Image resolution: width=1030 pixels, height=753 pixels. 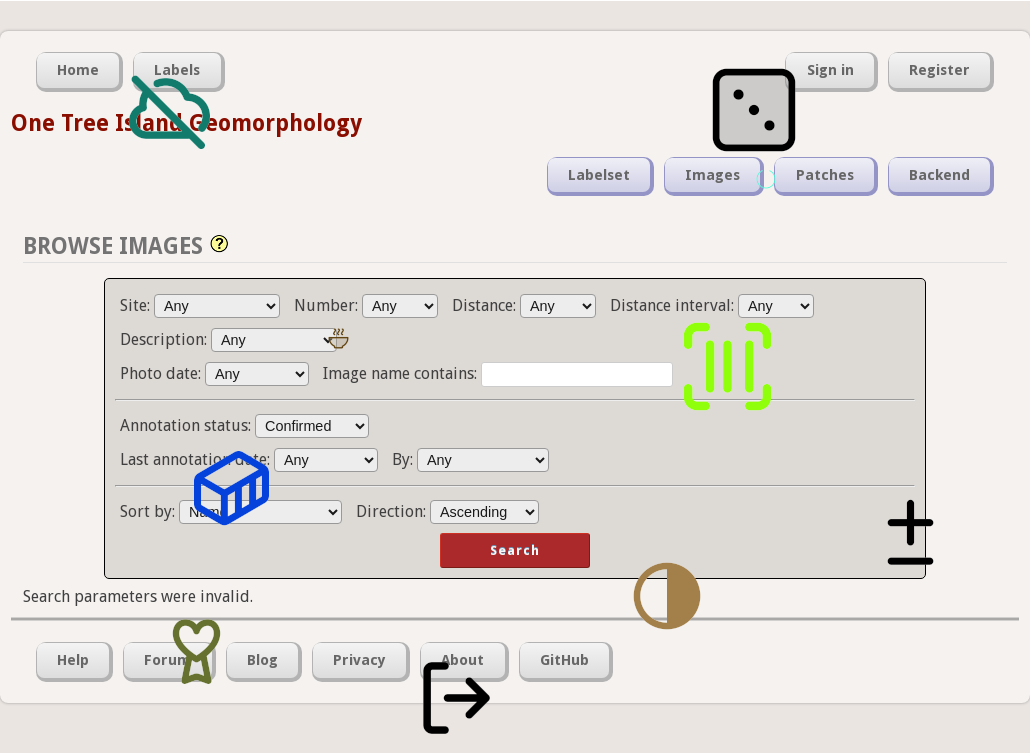 What do you see at coordinates (910, 533) in the screenshot?
I see `view code differences or changes` at bounding box center [910, 533].